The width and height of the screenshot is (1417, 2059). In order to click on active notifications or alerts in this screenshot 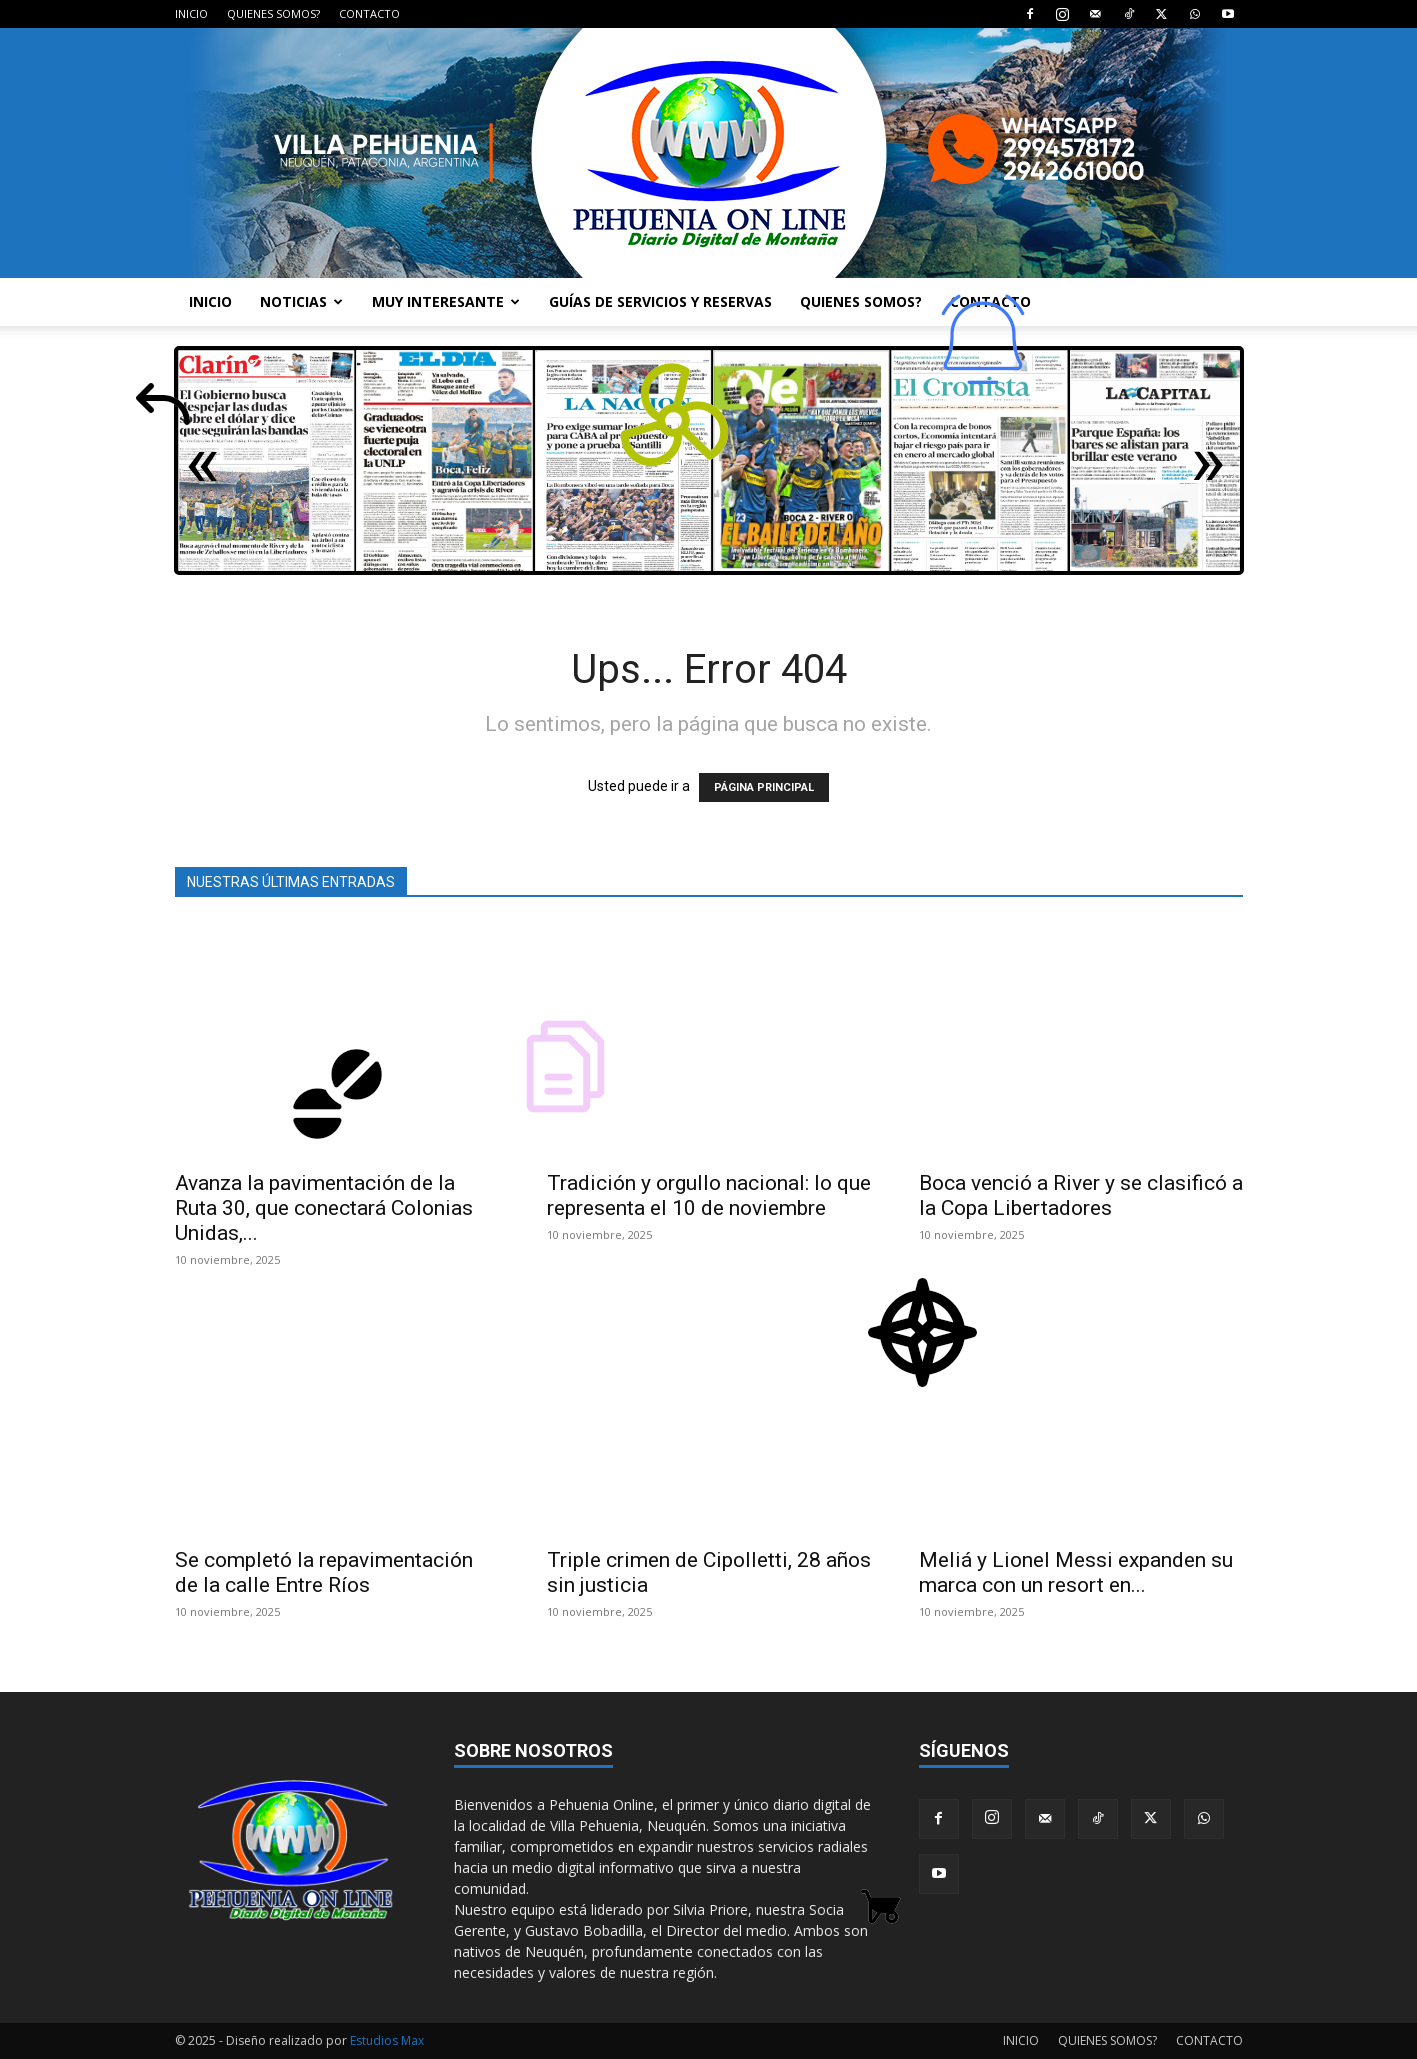, I will do `click(983, 341)`.